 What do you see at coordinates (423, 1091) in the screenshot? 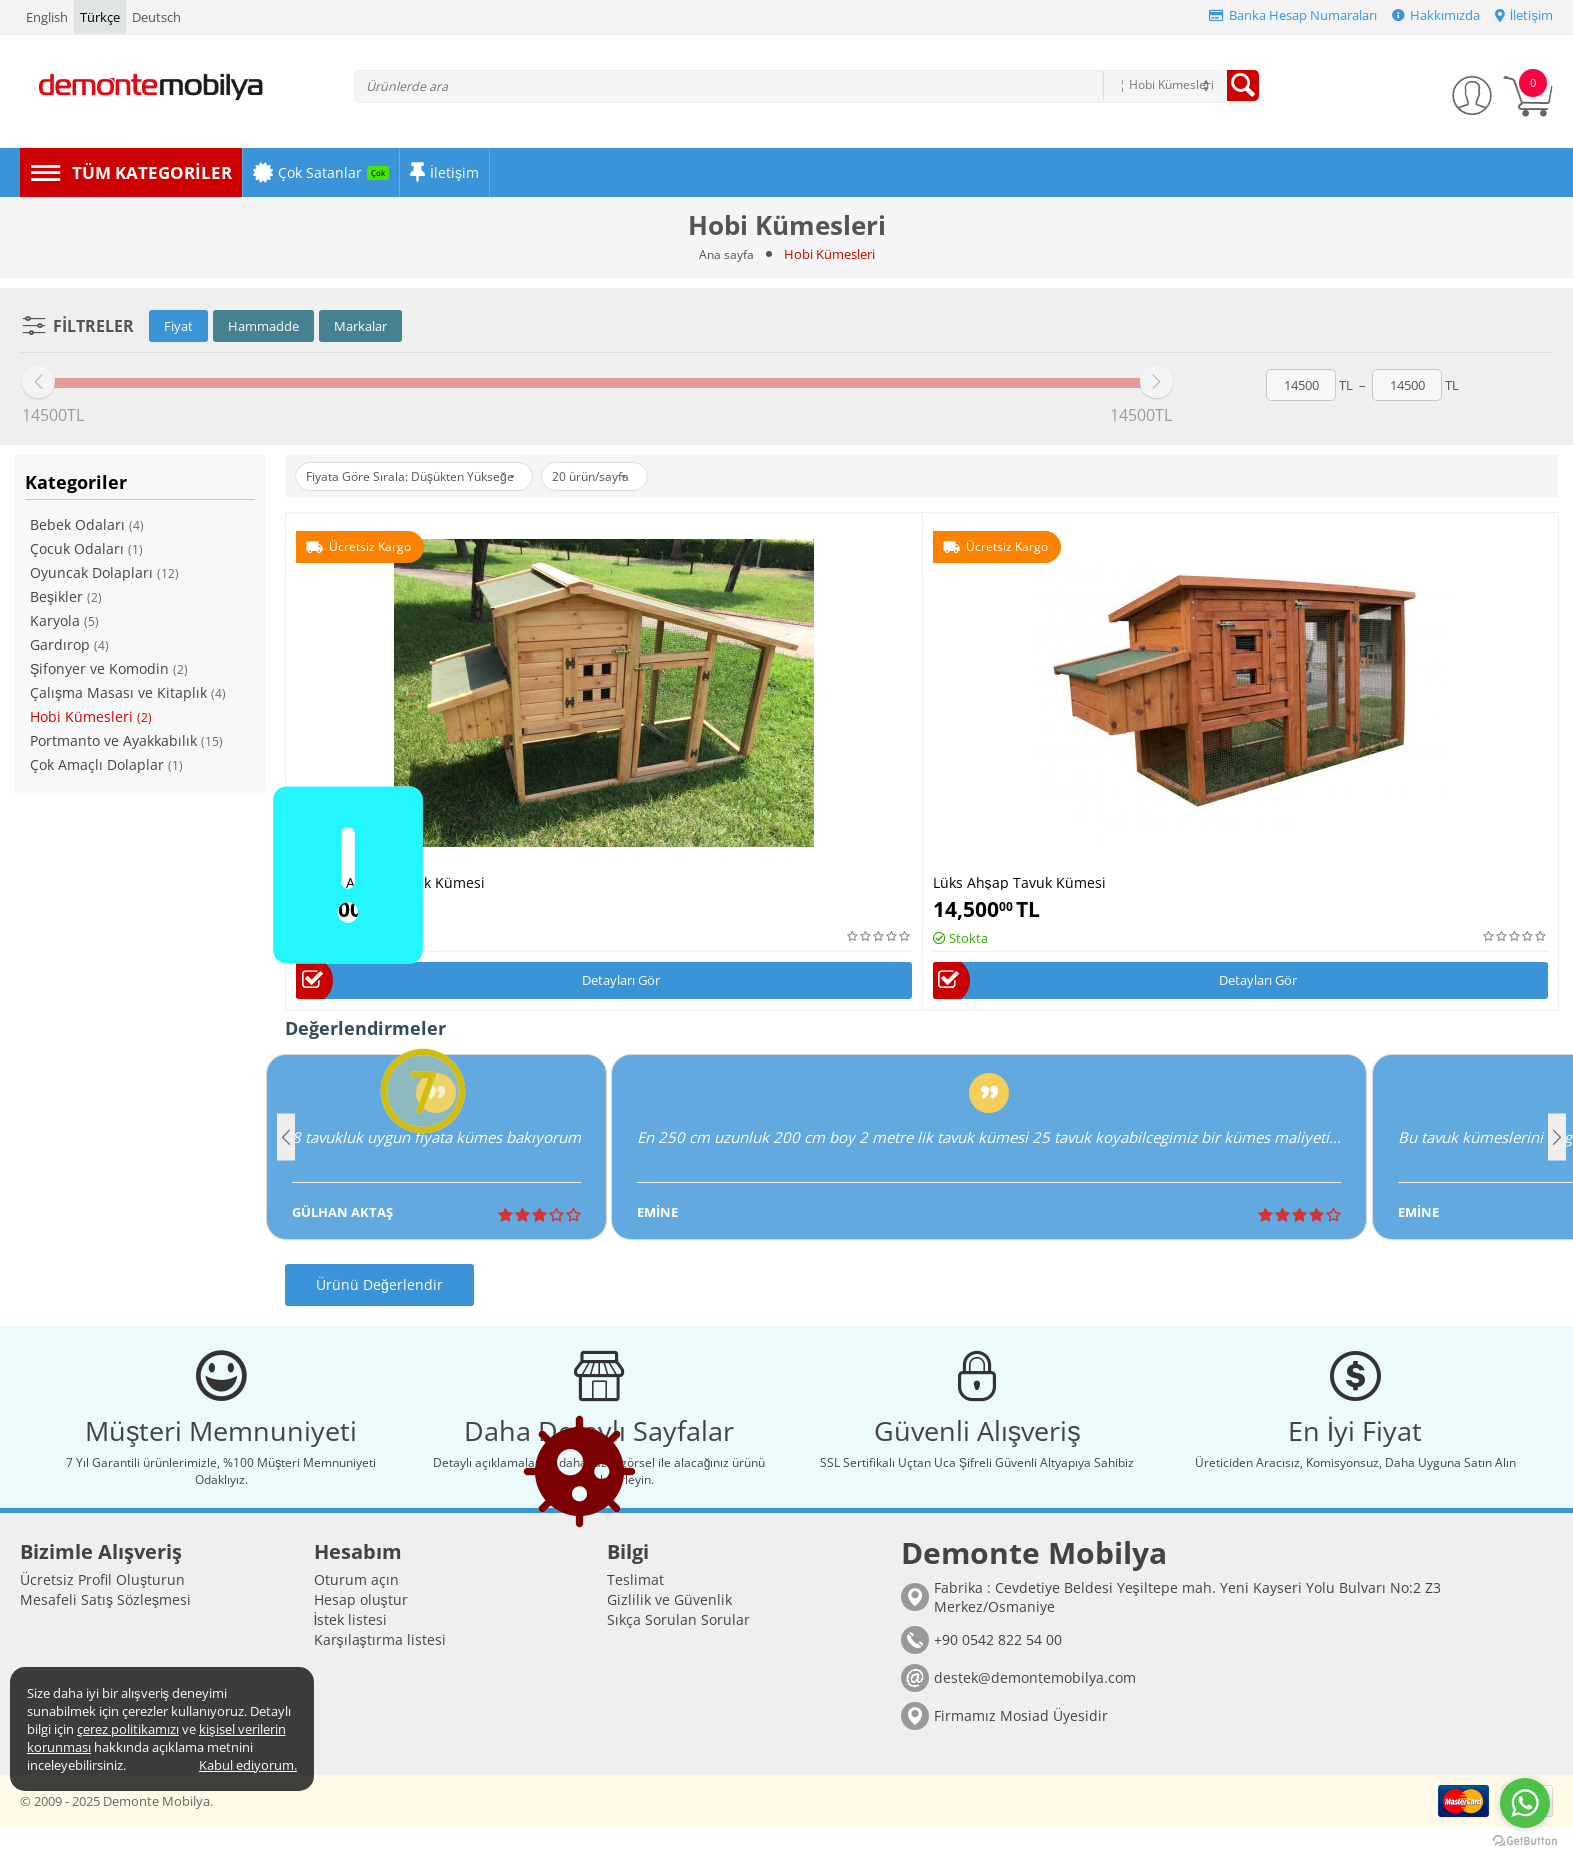
I see `indicates step seven in a numbered process` at bounding box center [423, 1091].